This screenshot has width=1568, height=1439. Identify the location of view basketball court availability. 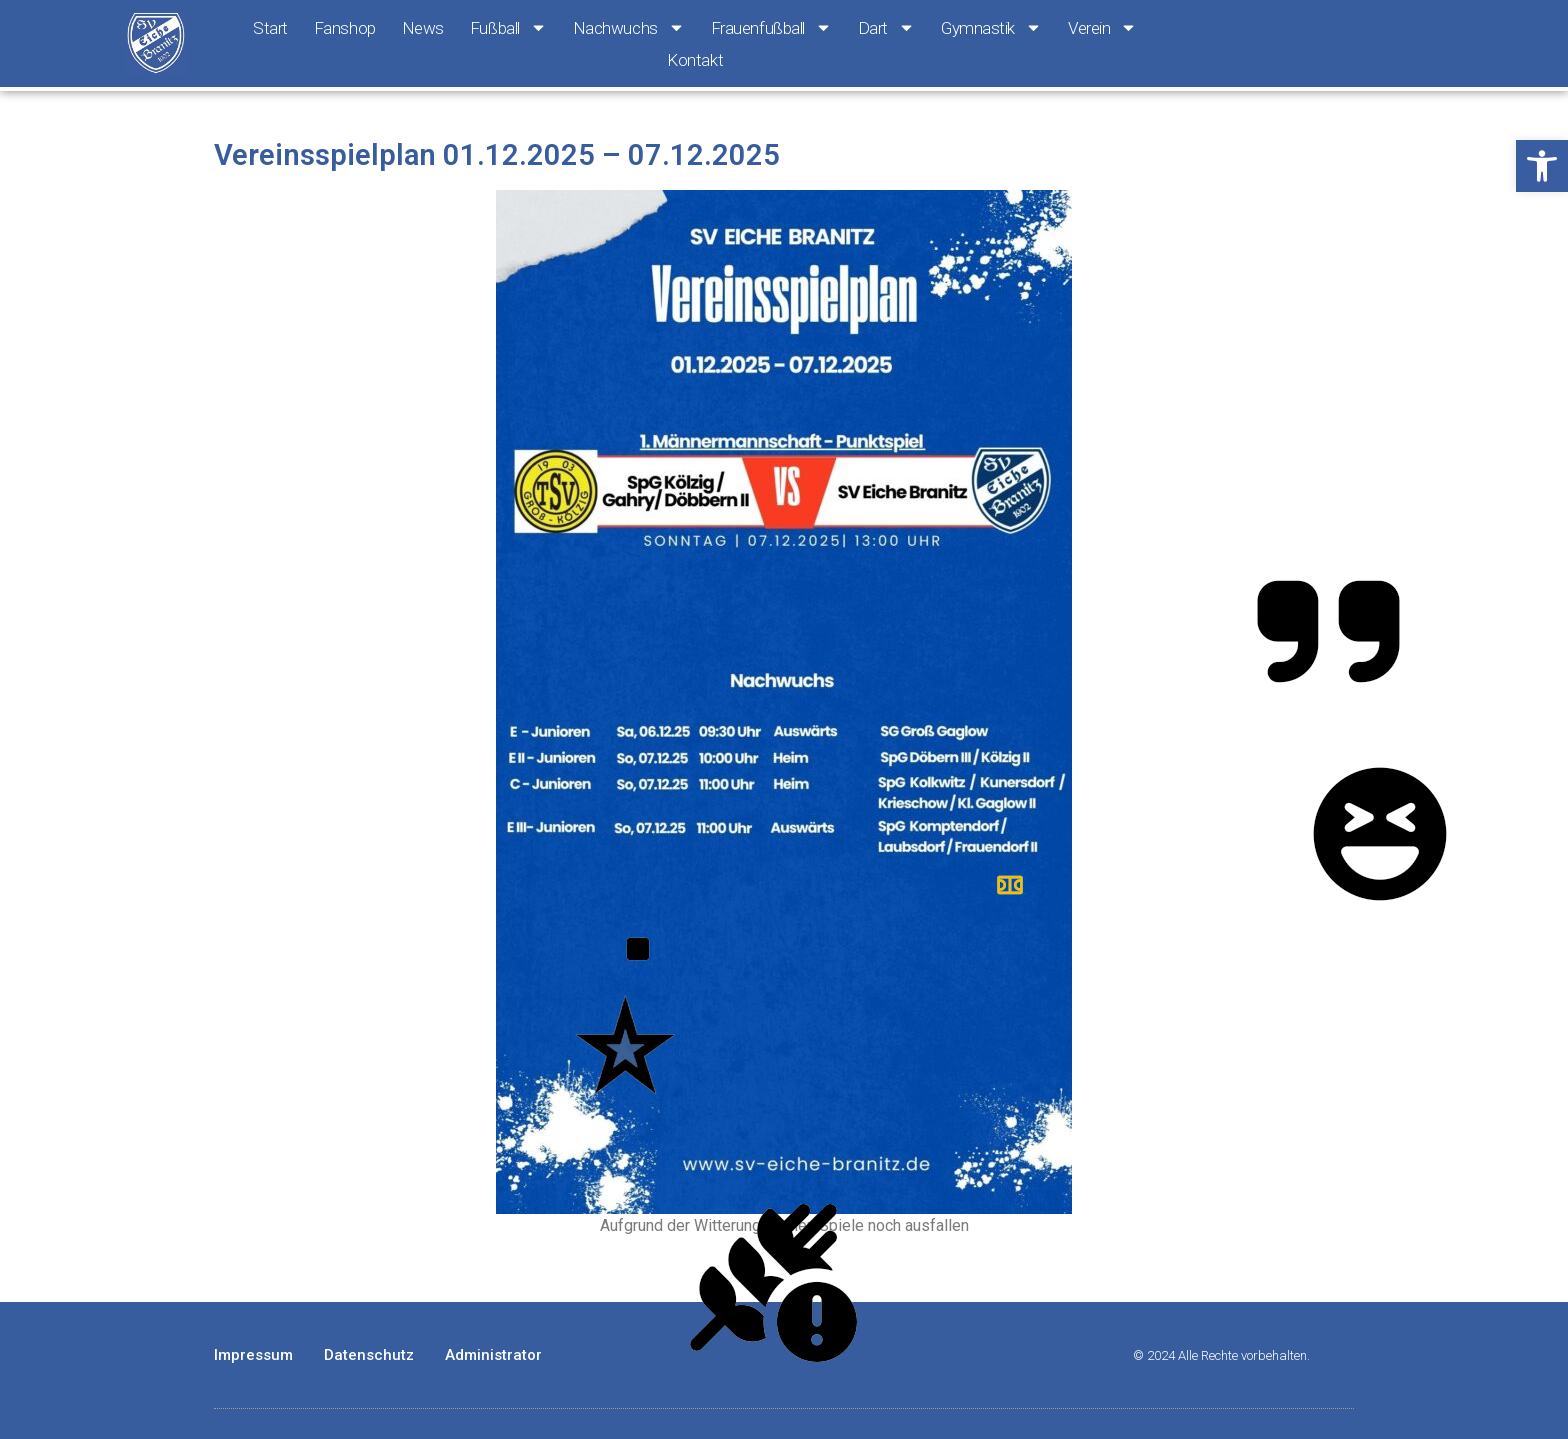
(1010, 885).